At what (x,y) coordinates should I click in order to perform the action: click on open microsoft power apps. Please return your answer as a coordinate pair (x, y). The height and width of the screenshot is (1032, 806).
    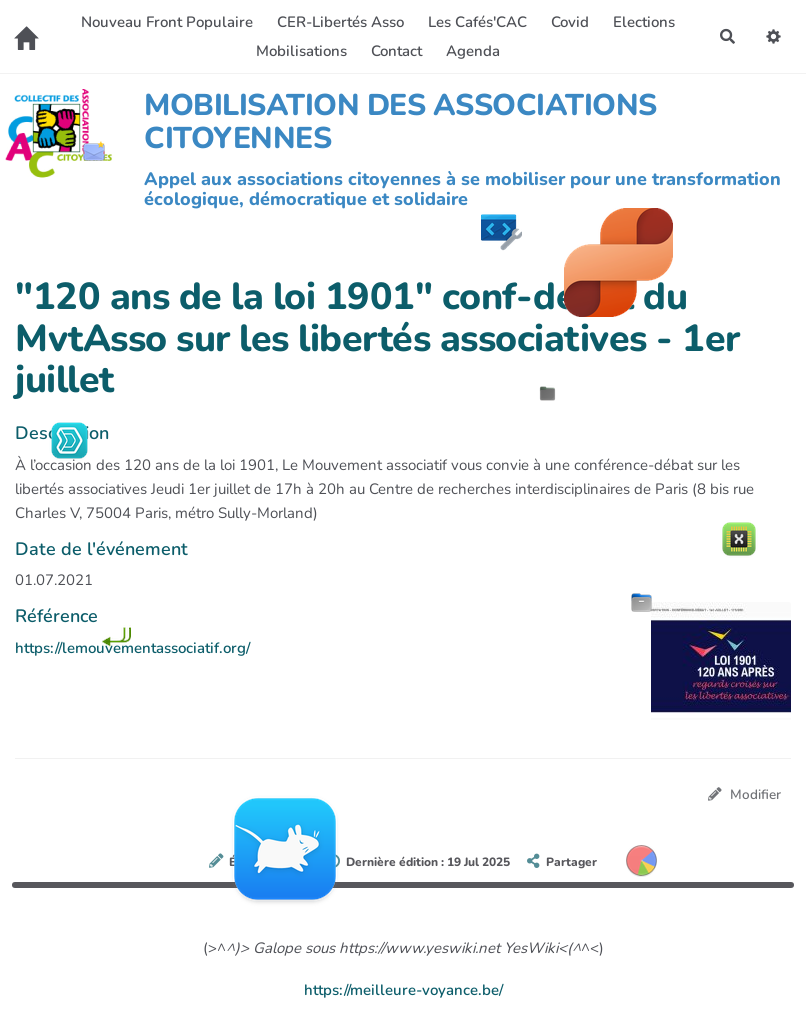
    Looking at the image, I should click on (618, 262).